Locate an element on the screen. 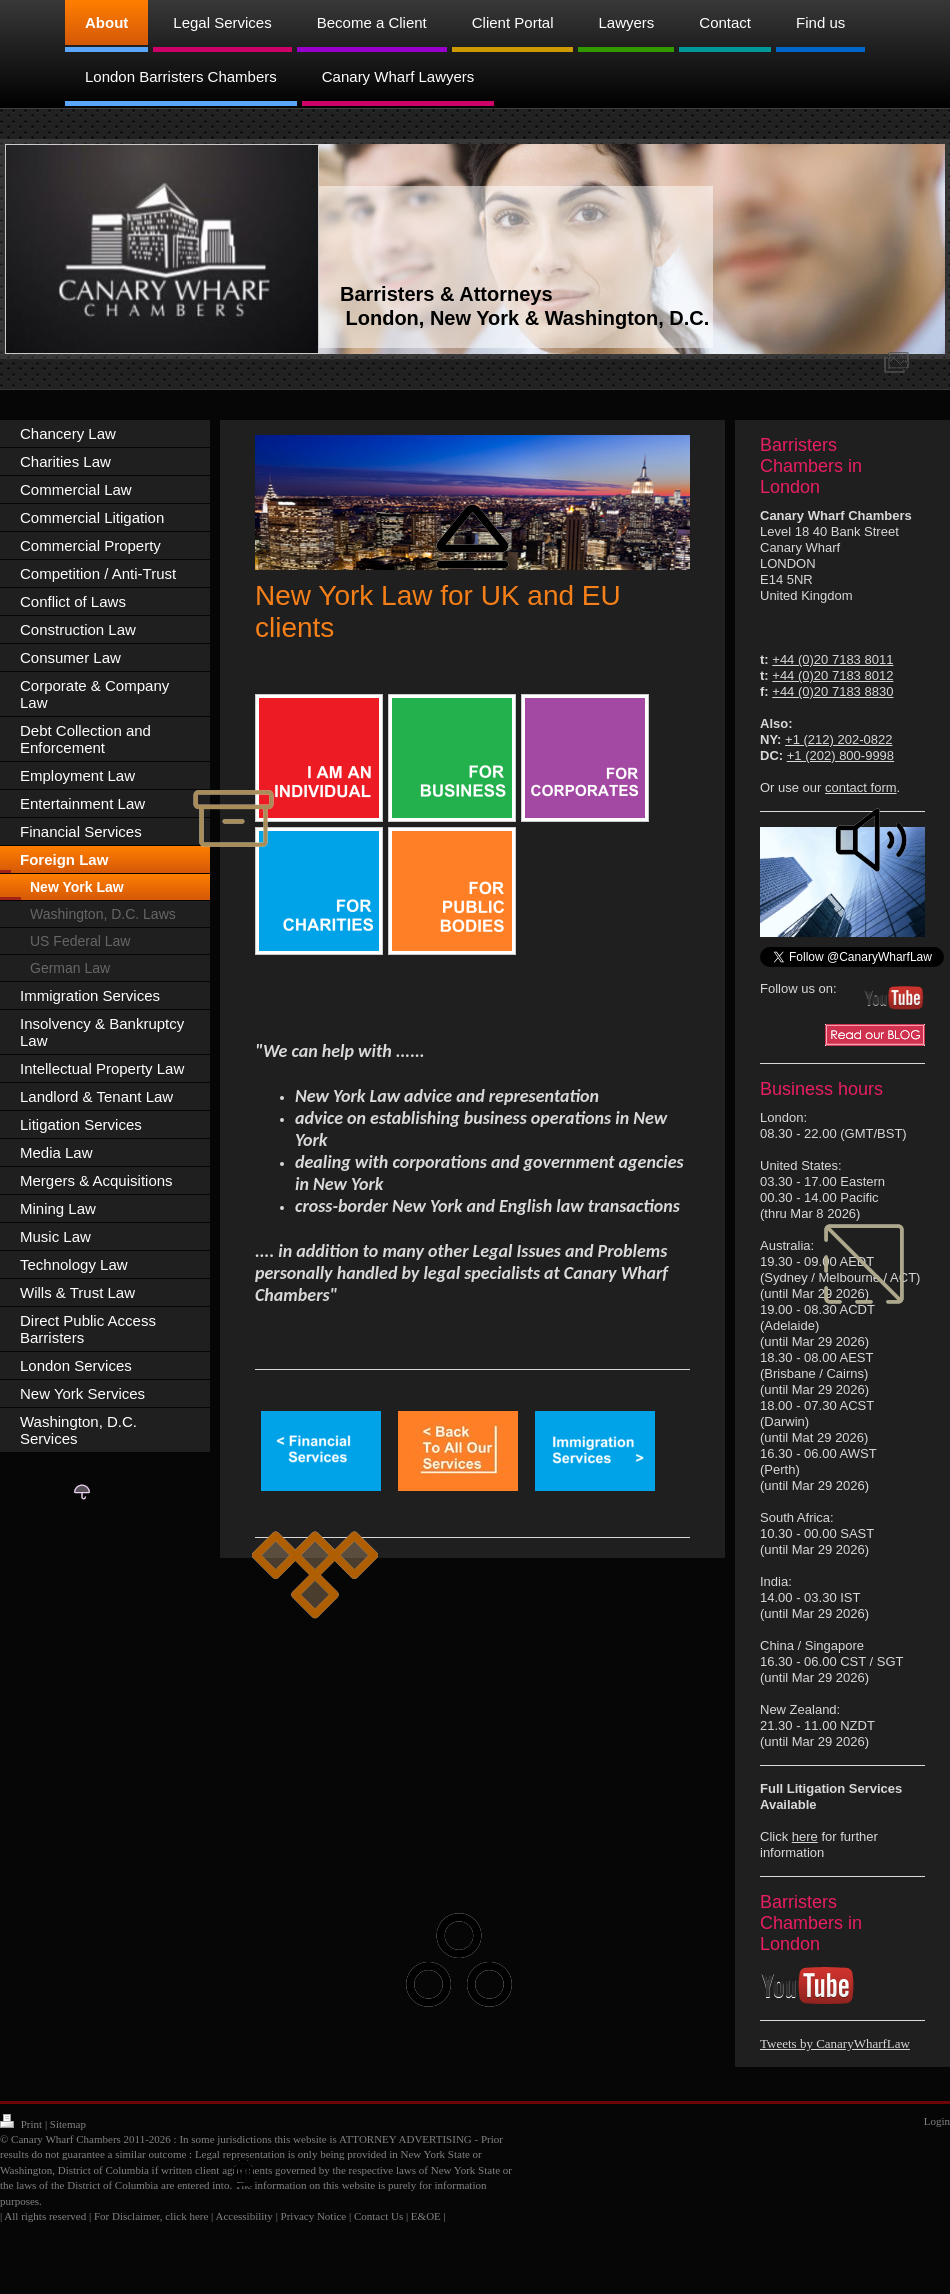 The width and height of the screenshot is (950, 2294). access travel or trip planning features is located at coordinates (243, 2173).